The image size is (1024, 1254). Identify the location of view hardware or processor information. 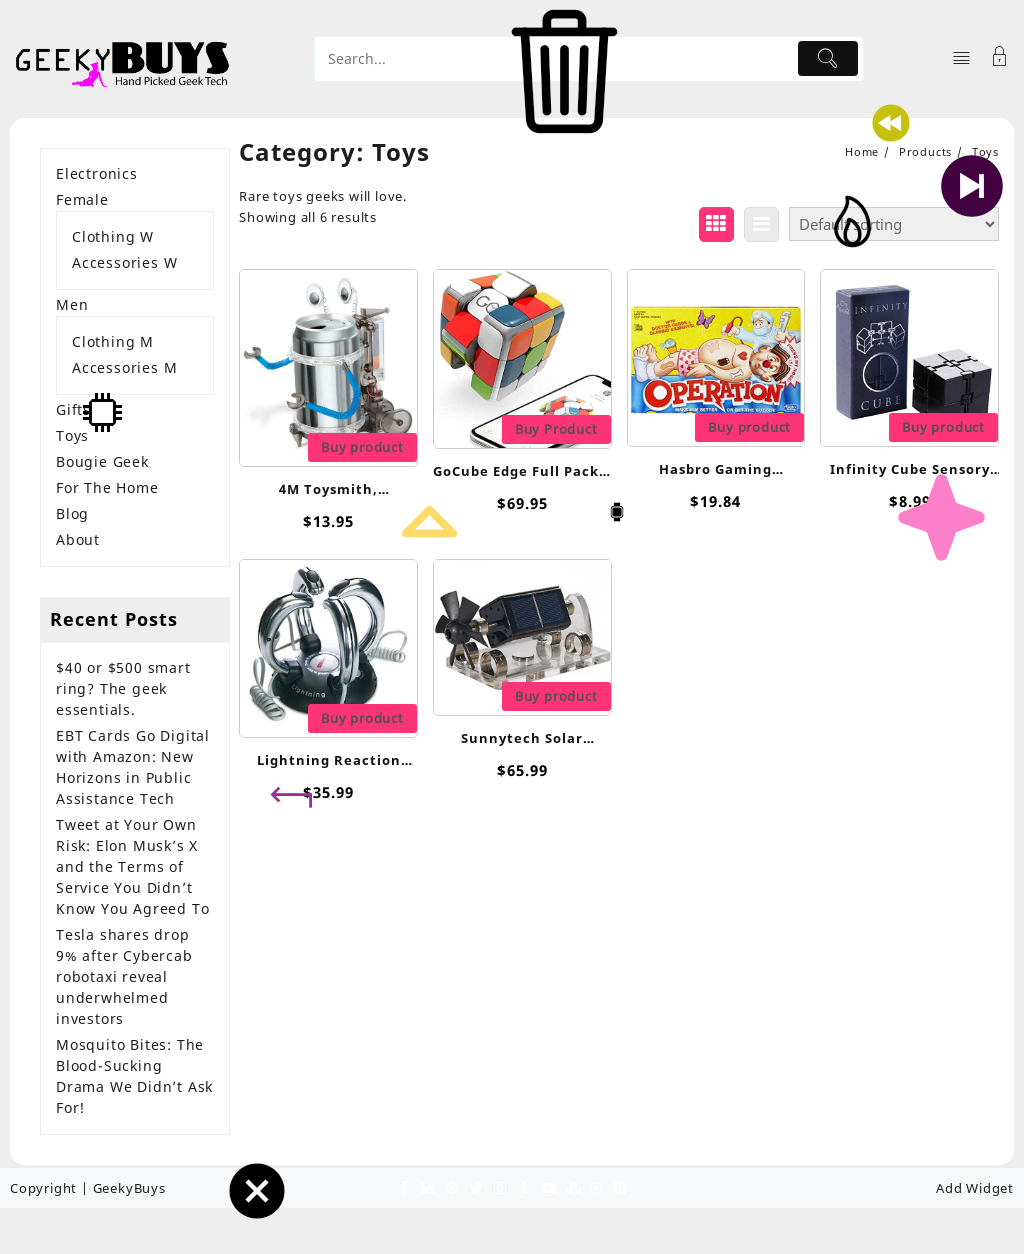
(104, 414).